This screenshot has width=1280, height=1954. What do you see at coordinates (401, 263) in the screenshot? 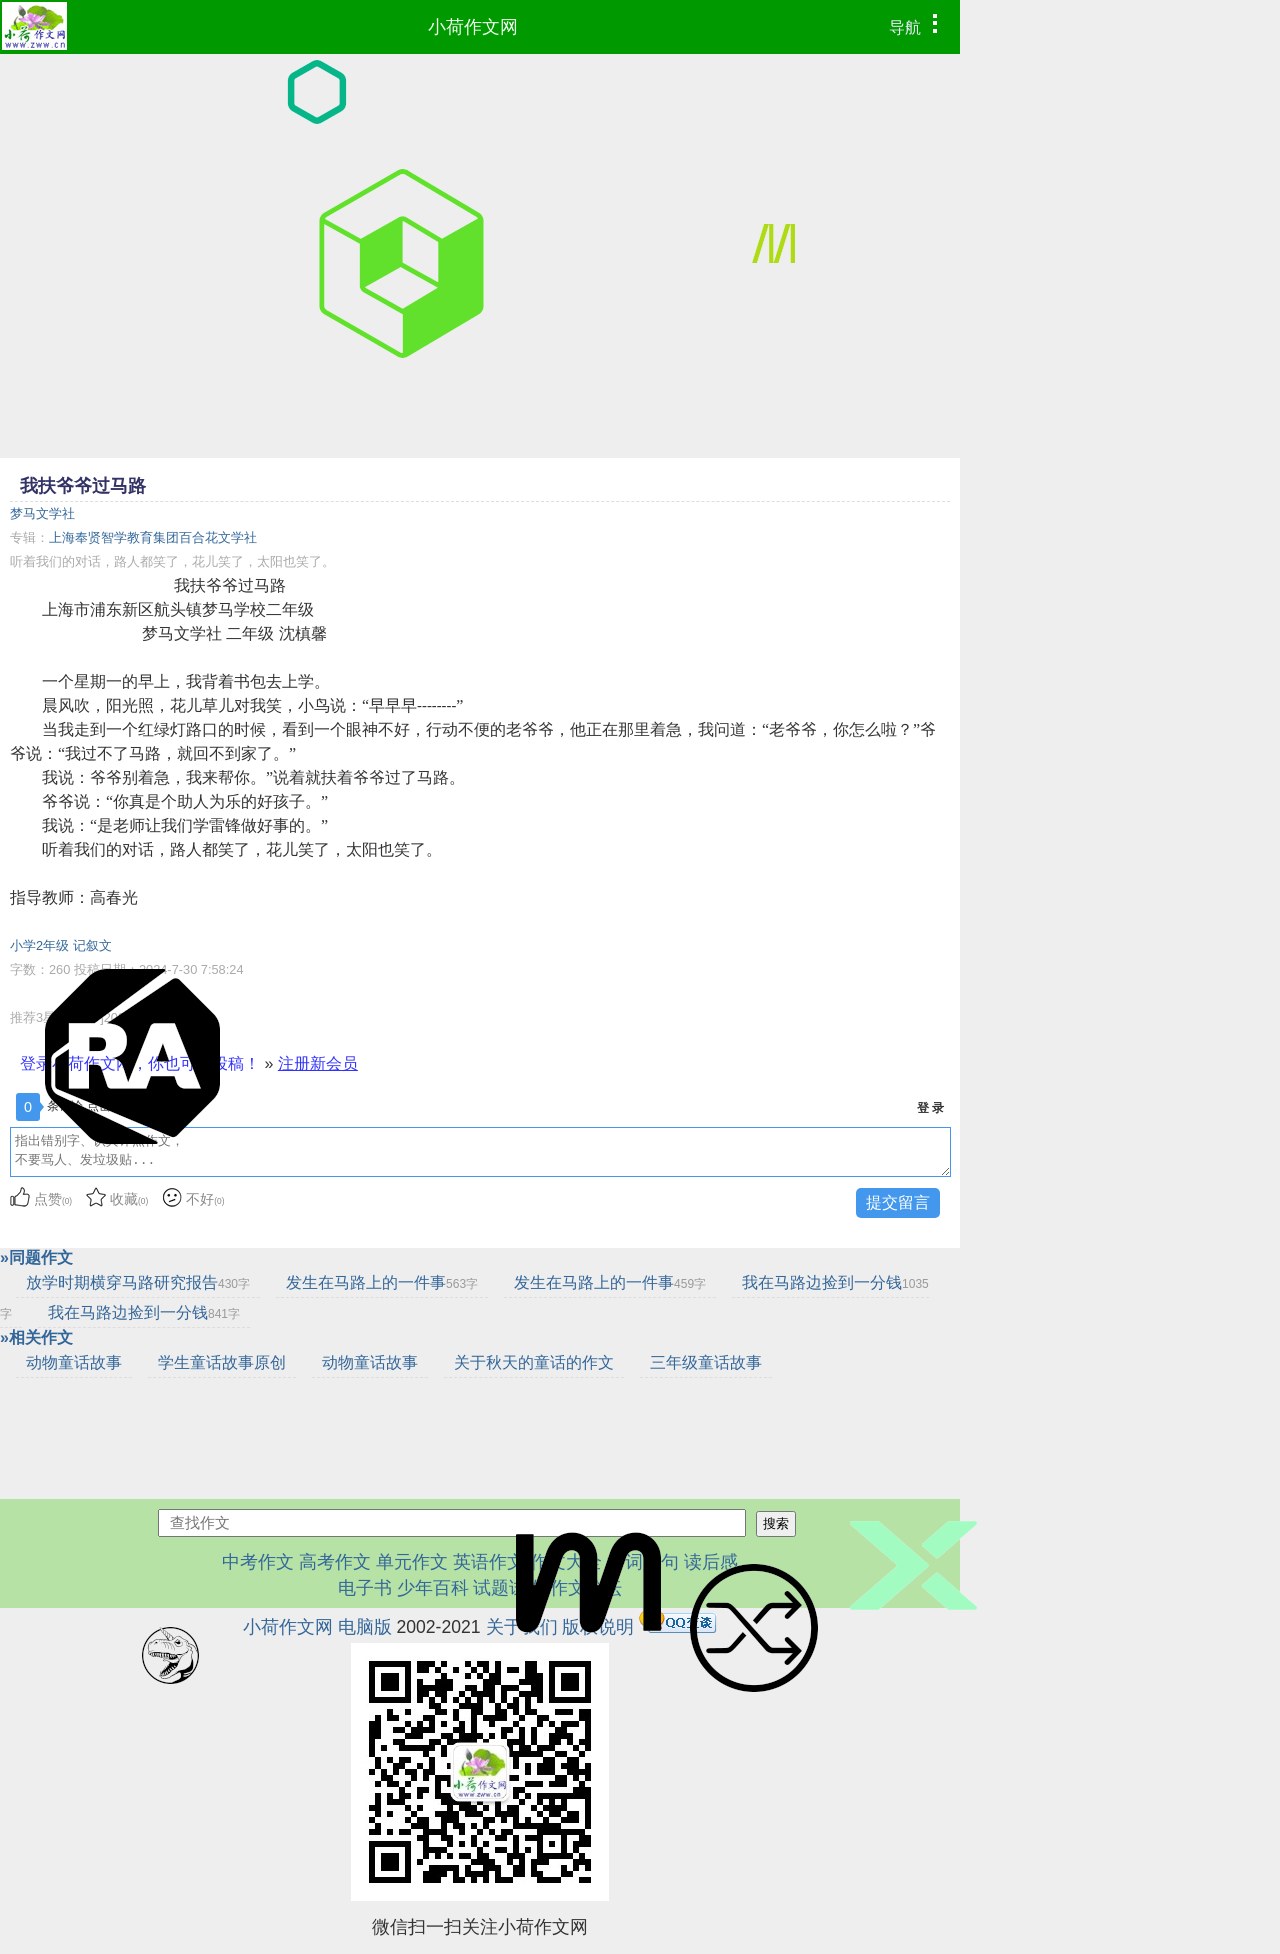
I see `blueprint app logo` at bounding box center [401, 263].